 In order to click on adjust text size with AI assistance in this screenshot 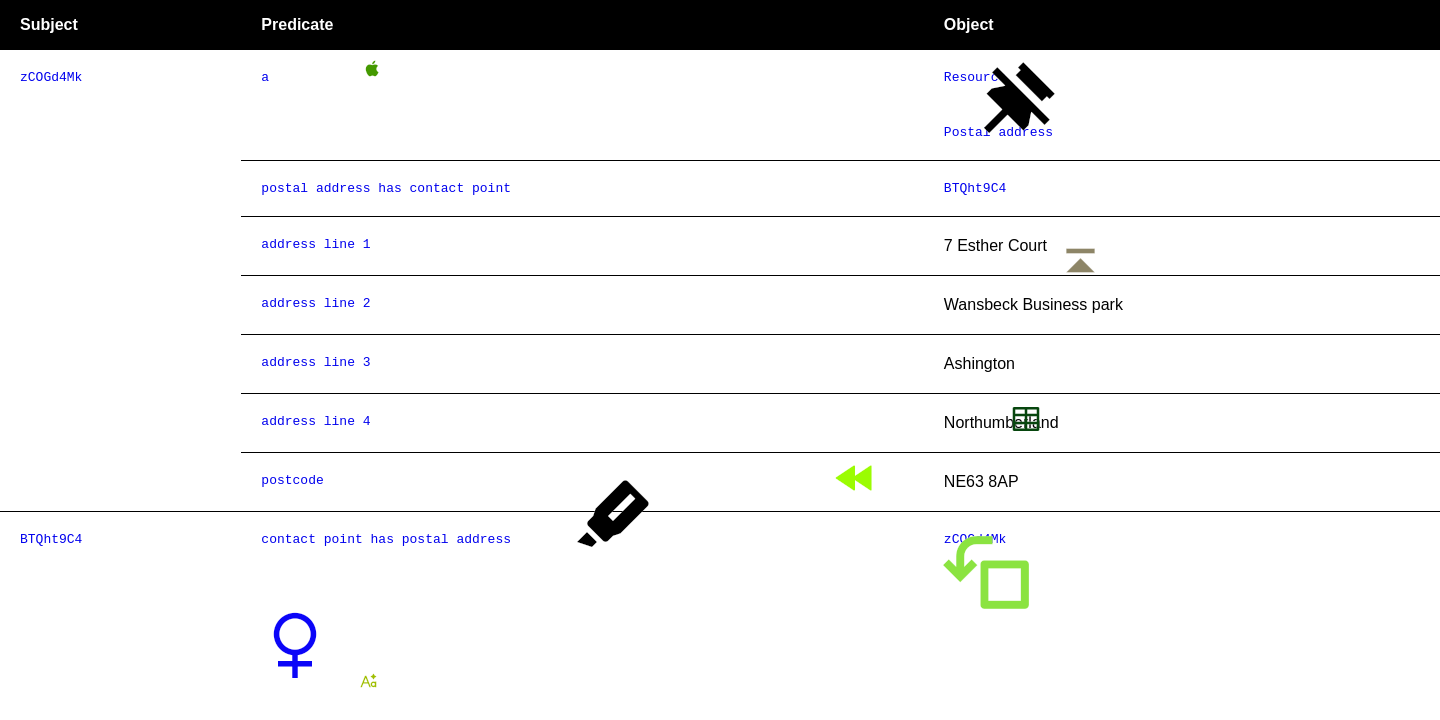, I will do `click(368, 681)`.